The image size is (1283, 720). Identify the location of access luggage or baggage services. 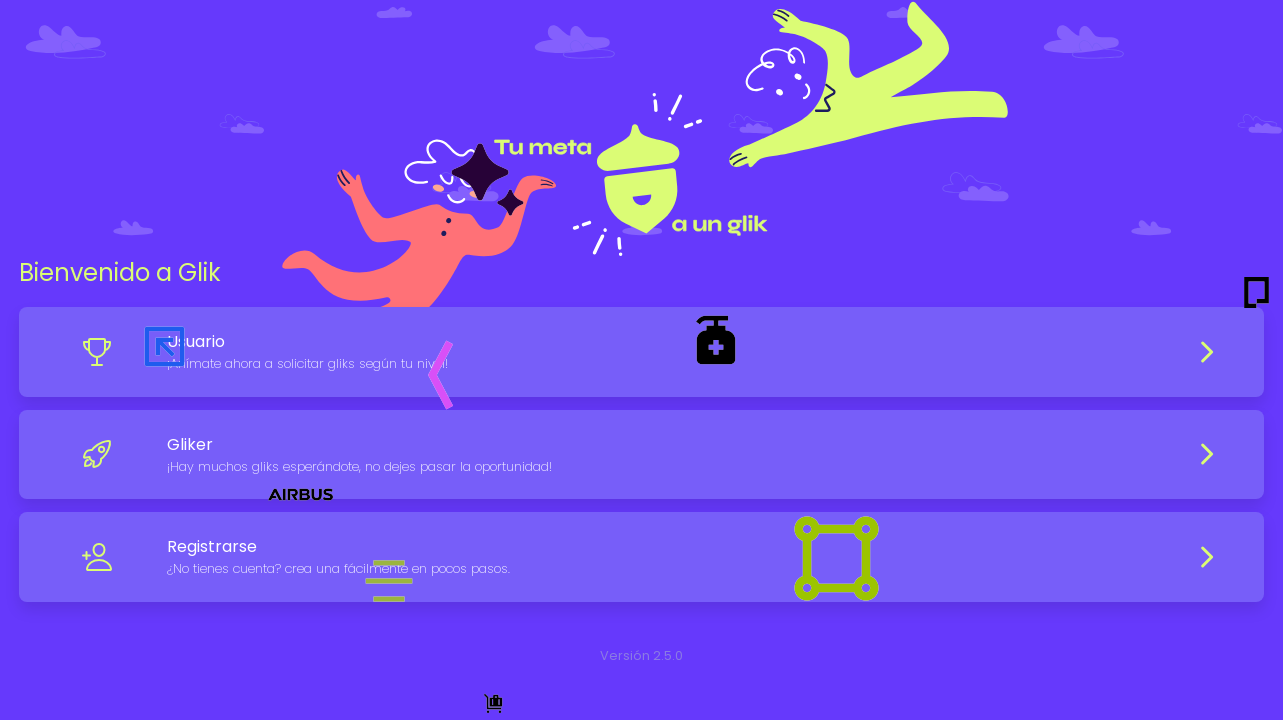
(494, 703).